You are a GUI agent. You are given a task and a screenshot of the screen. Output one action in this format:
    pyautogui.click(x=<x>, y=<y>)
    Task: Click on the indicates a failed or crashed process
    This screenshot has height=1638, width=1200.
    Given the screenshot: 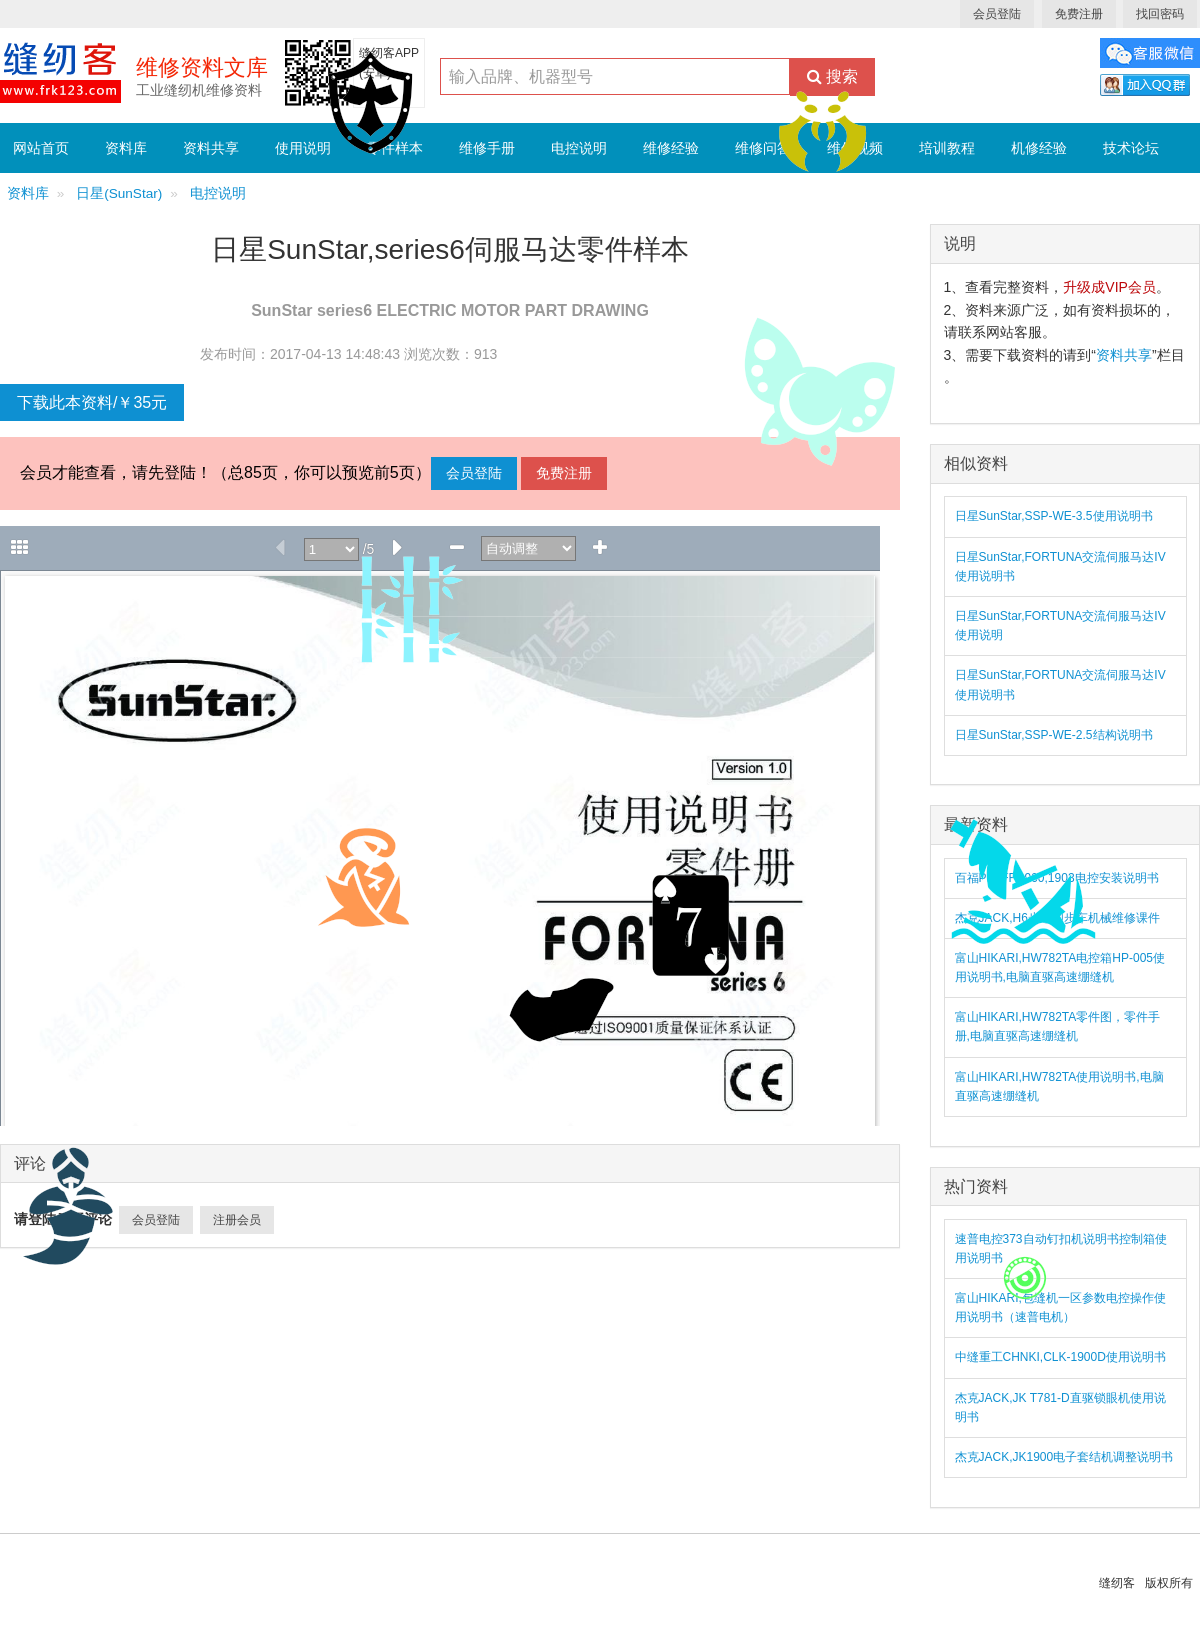 What is the action you would take?
    pyautogui.click(x=1023, y=871)
    